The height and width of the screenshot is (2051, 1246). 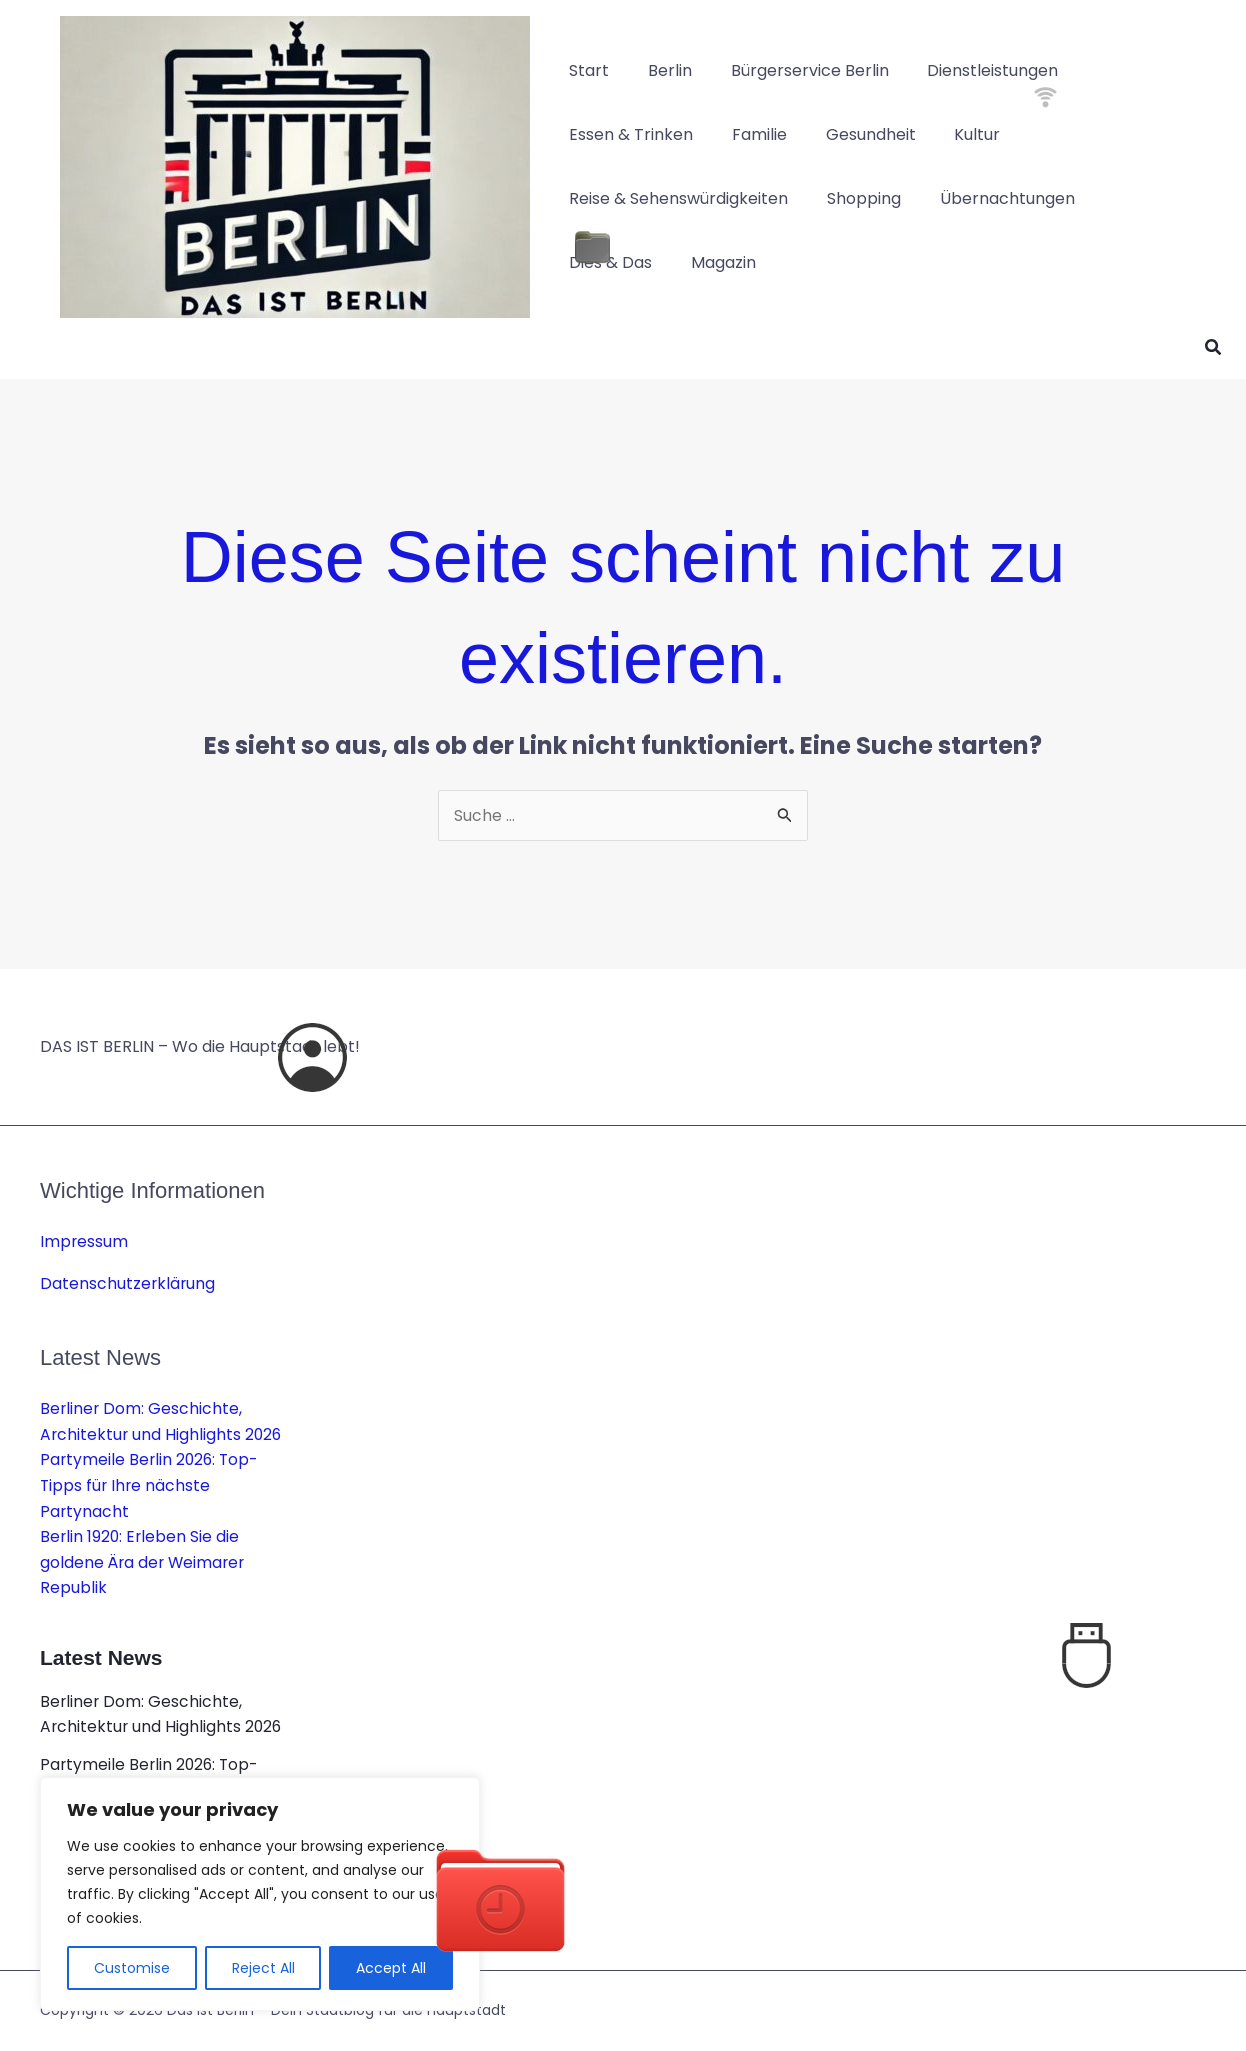 What do you see at coordinates (500, 1900) in the screenshot?
I see `access temporary files folder` at bounding box center [500, 1900].